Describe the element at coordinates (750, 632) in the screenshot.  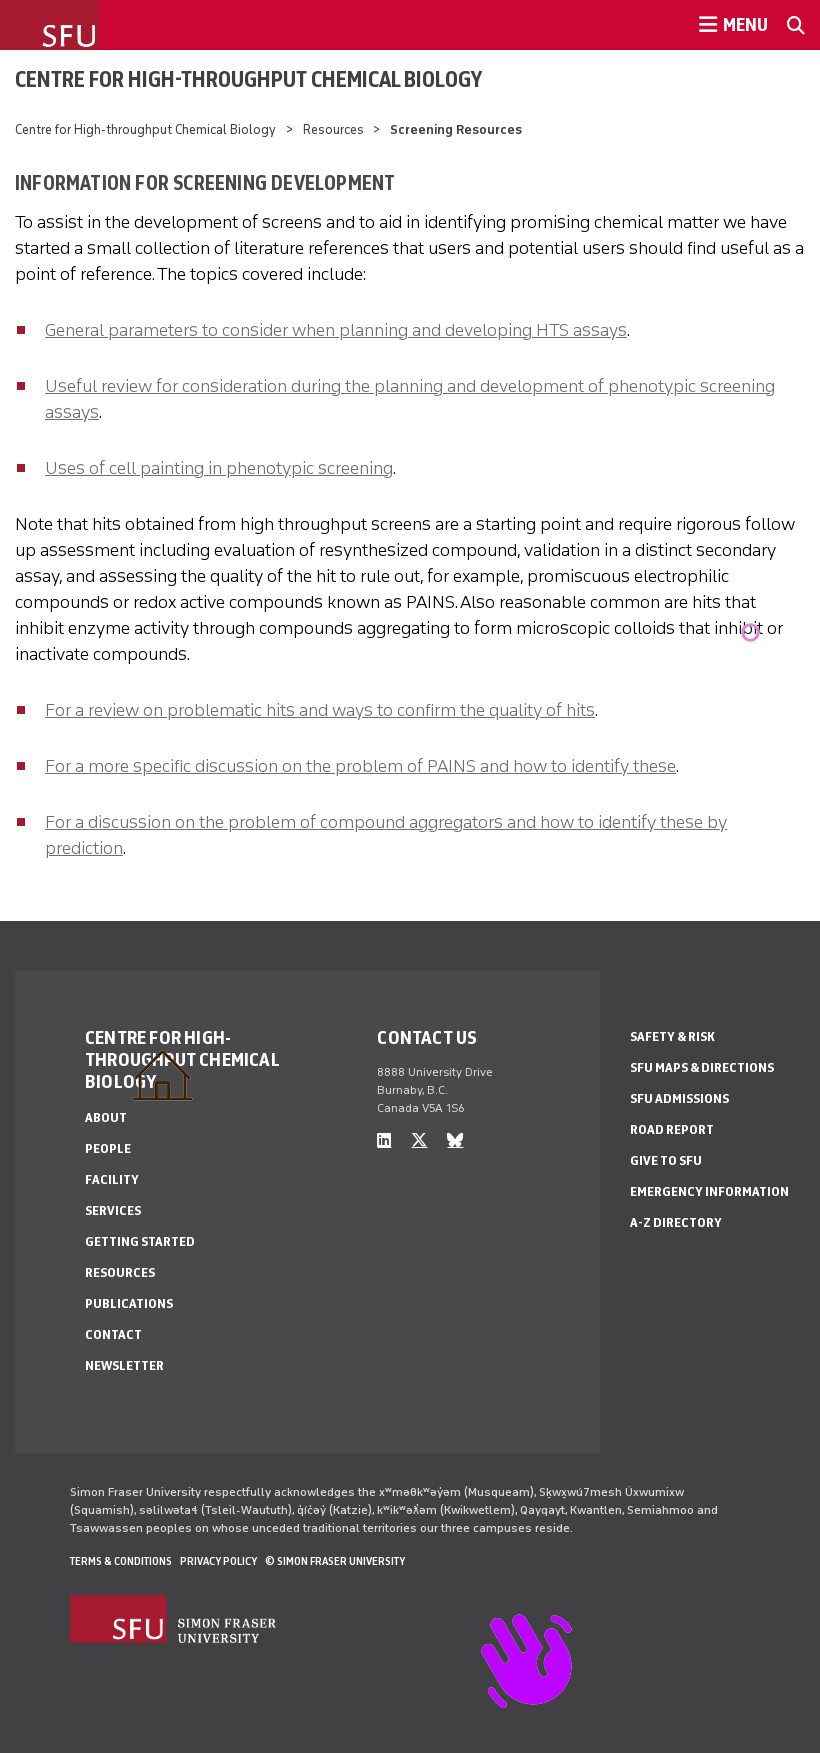
I see `indicates gender-neutral or unspecified gender option` at that location.